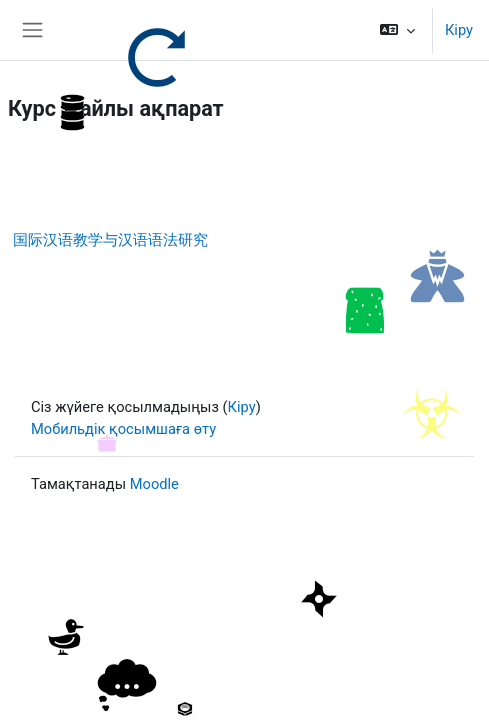 The height and width of the screenshot is (720, 489). What do you see at coordinates (72, 112) in the screenshot?
I see `indicates oil or fuel resources in a game inventory` at bounding box center [72, 112].